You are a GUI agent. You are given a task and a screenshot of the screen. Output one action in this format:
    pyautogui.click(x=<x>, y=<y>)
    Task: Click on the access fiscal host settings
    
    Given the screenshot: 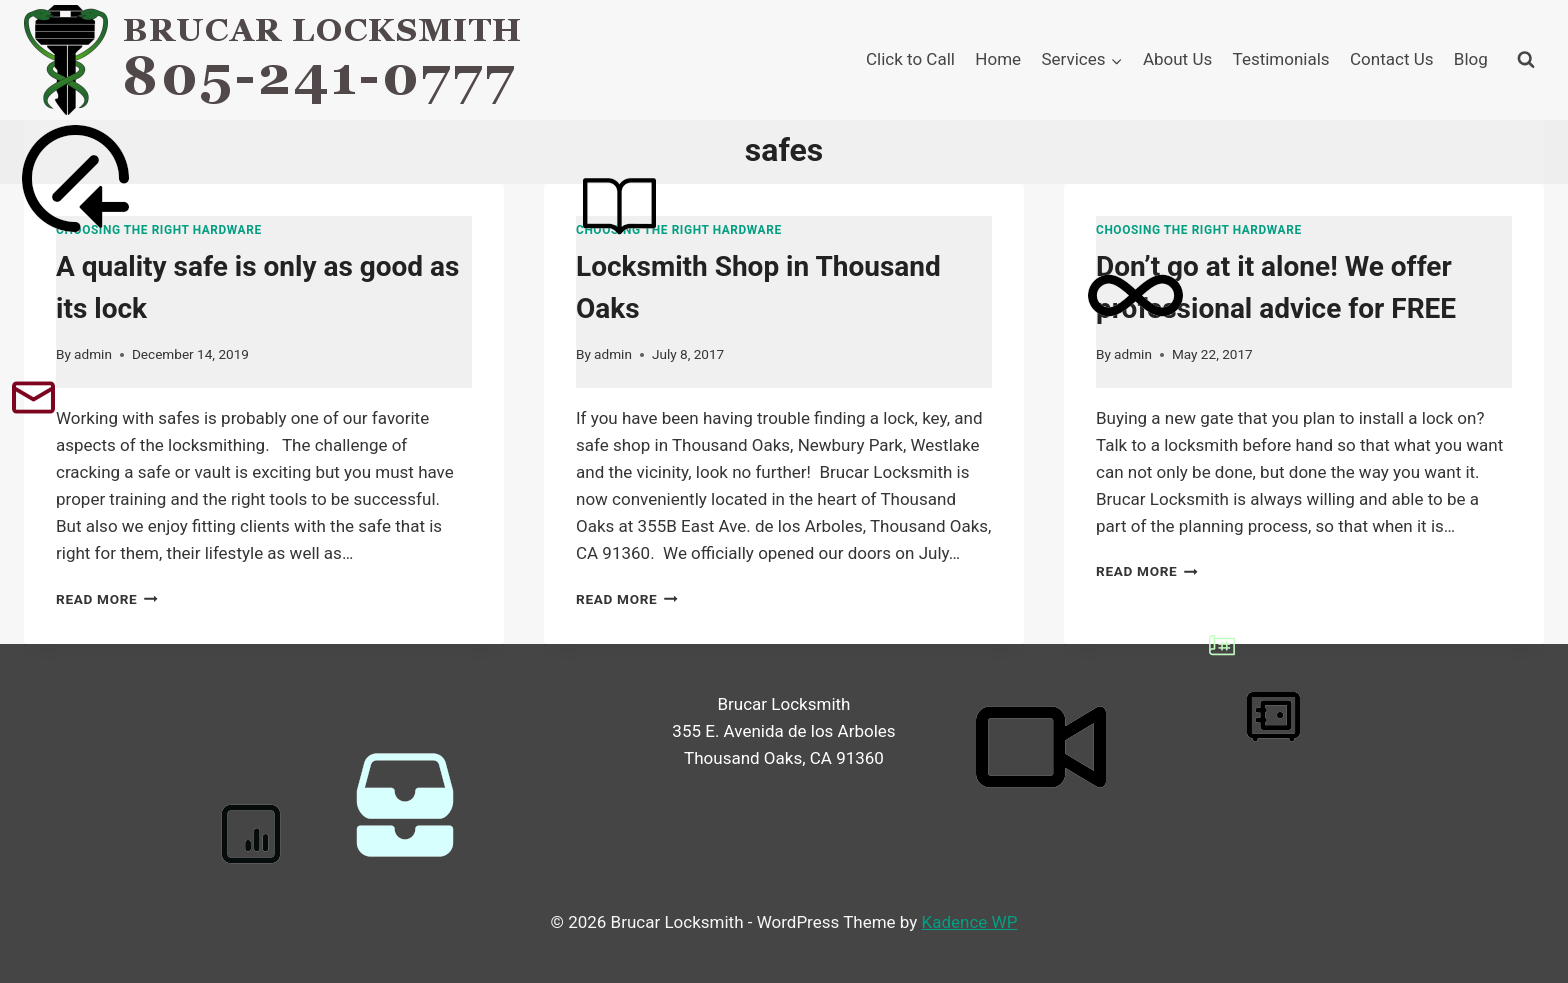 What is the action you would take?
    pyautogui.click(x=1273, y=718)
    